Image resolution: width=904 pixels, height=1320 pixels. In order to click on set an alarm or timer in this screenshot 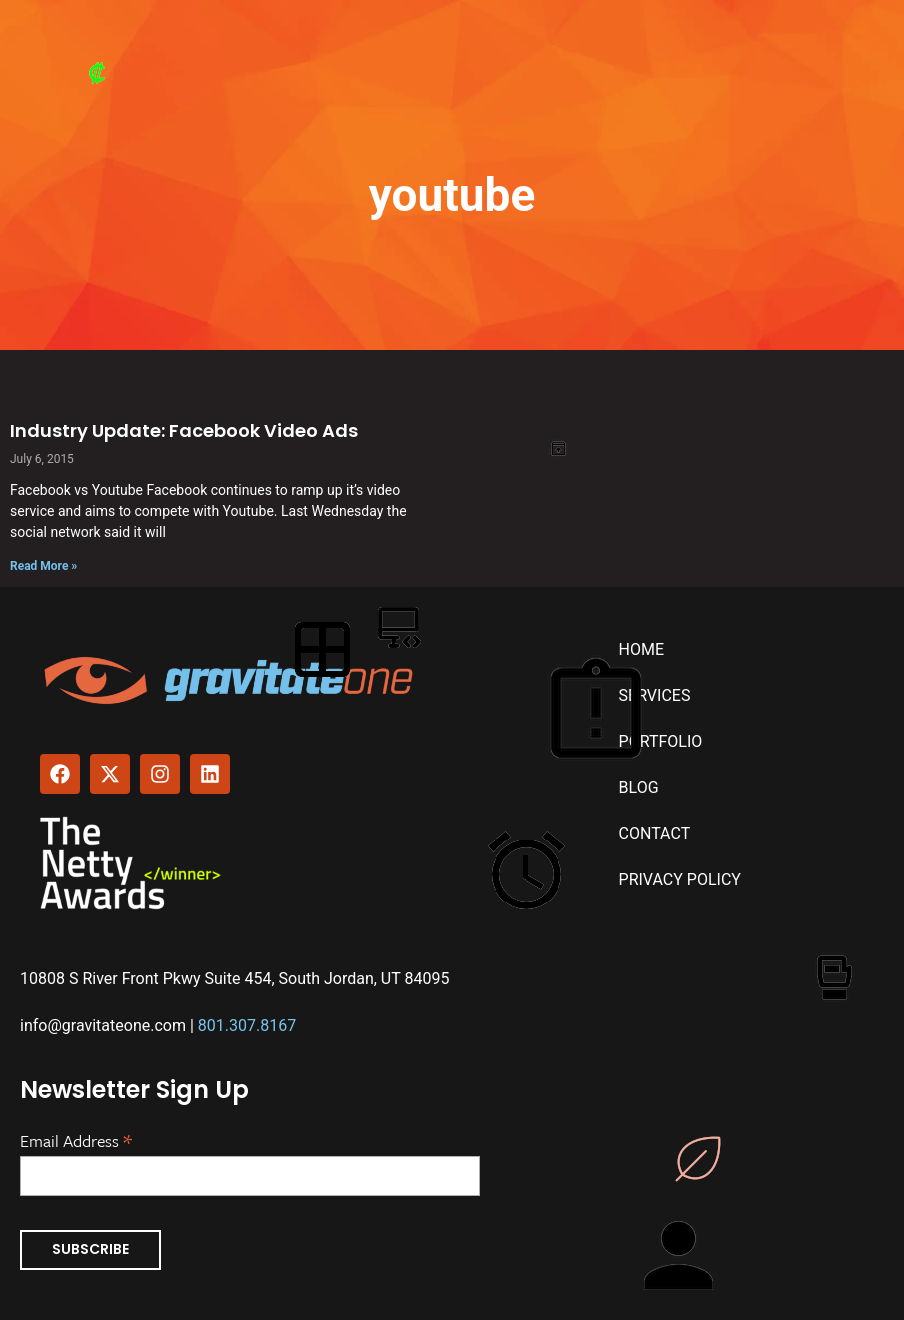, I will do `click(526, 870)`.